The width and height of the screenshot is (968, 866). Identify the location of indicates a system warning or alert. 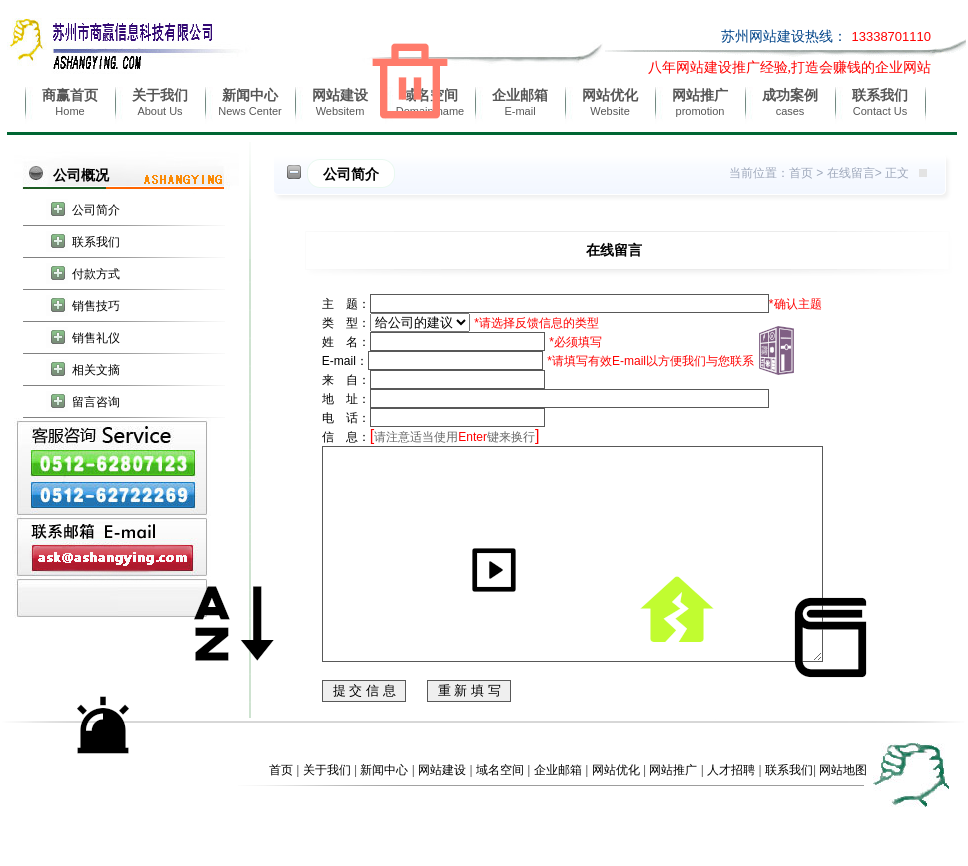
(103, 725).